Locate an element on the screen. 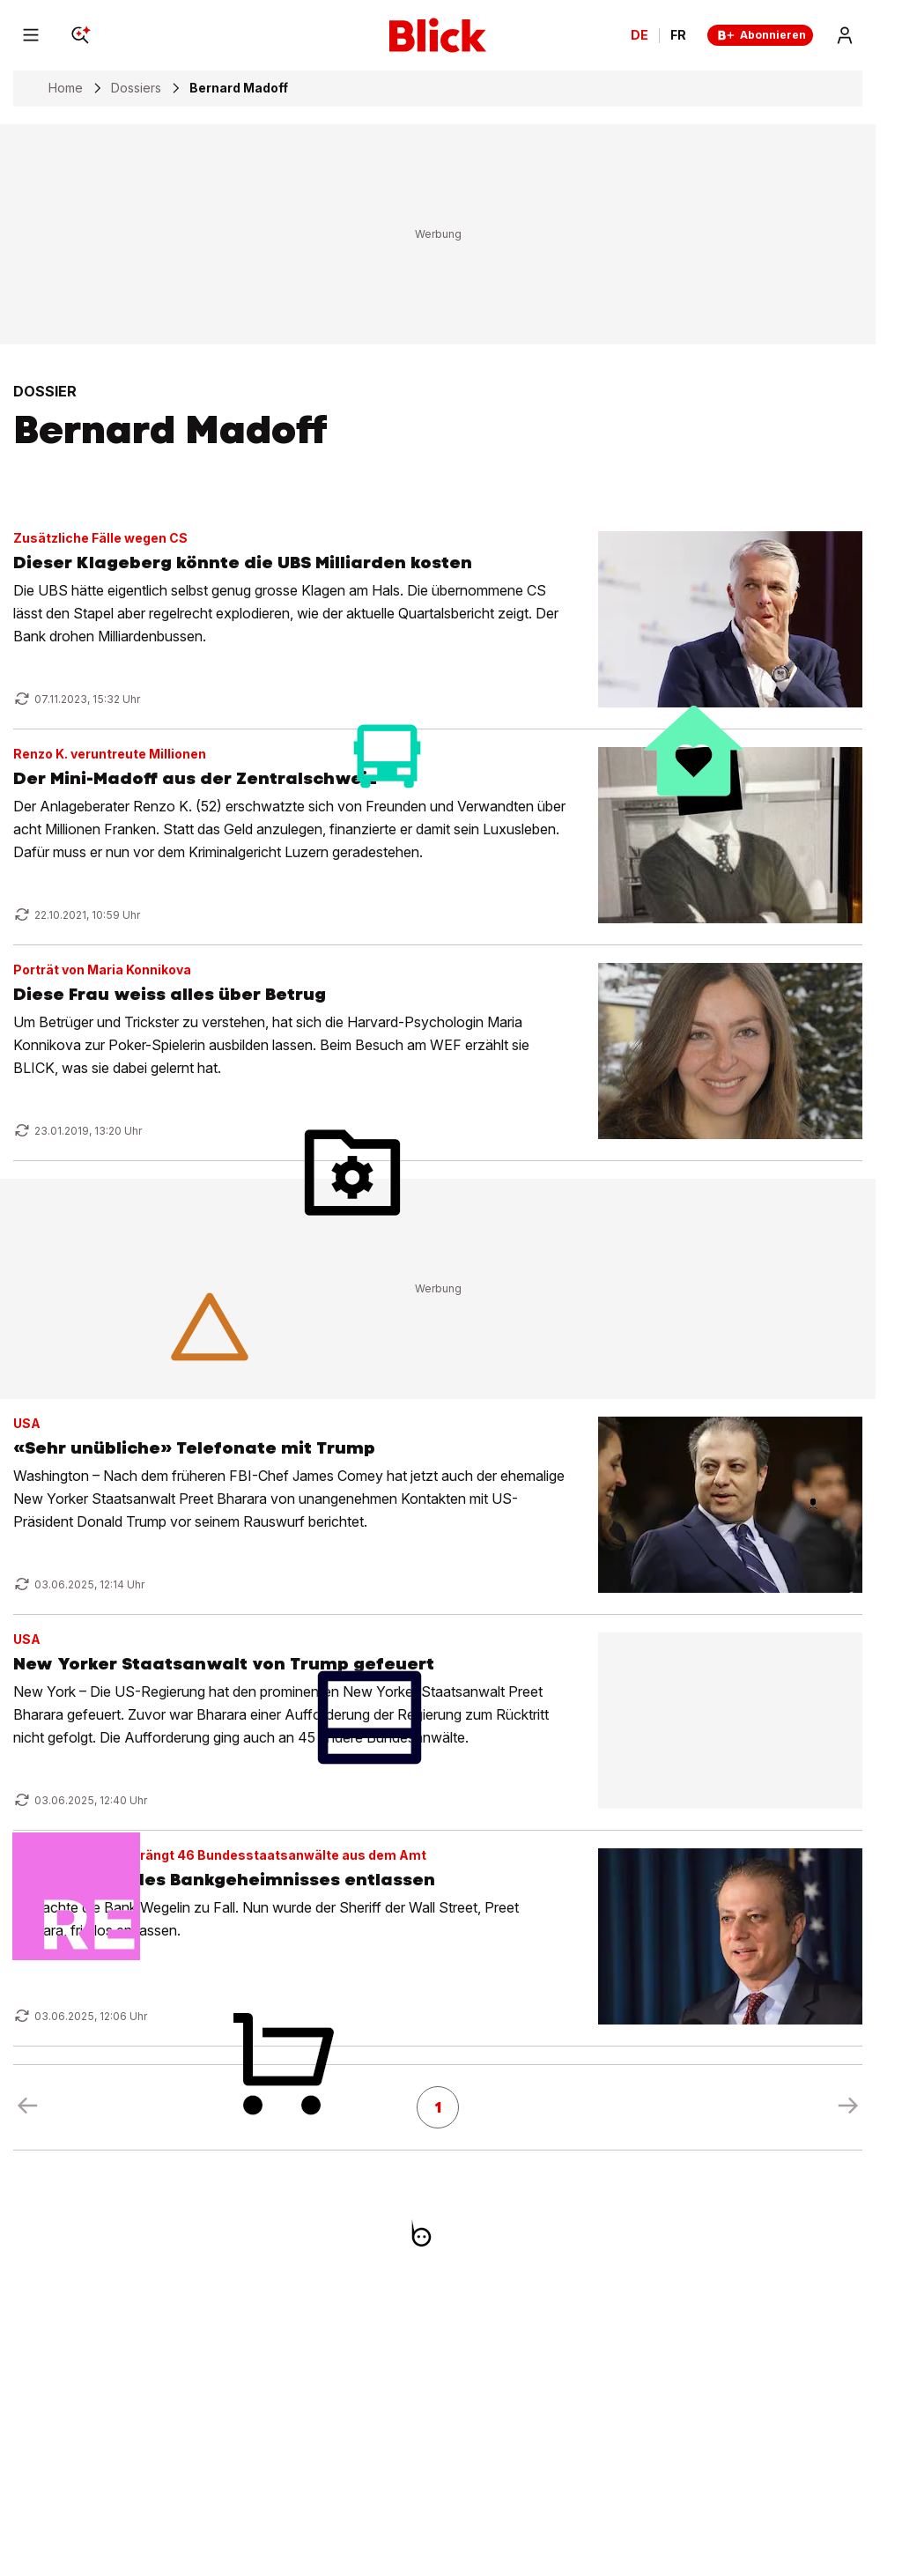  reason programming language logo is located at coordinates (76, 1896).